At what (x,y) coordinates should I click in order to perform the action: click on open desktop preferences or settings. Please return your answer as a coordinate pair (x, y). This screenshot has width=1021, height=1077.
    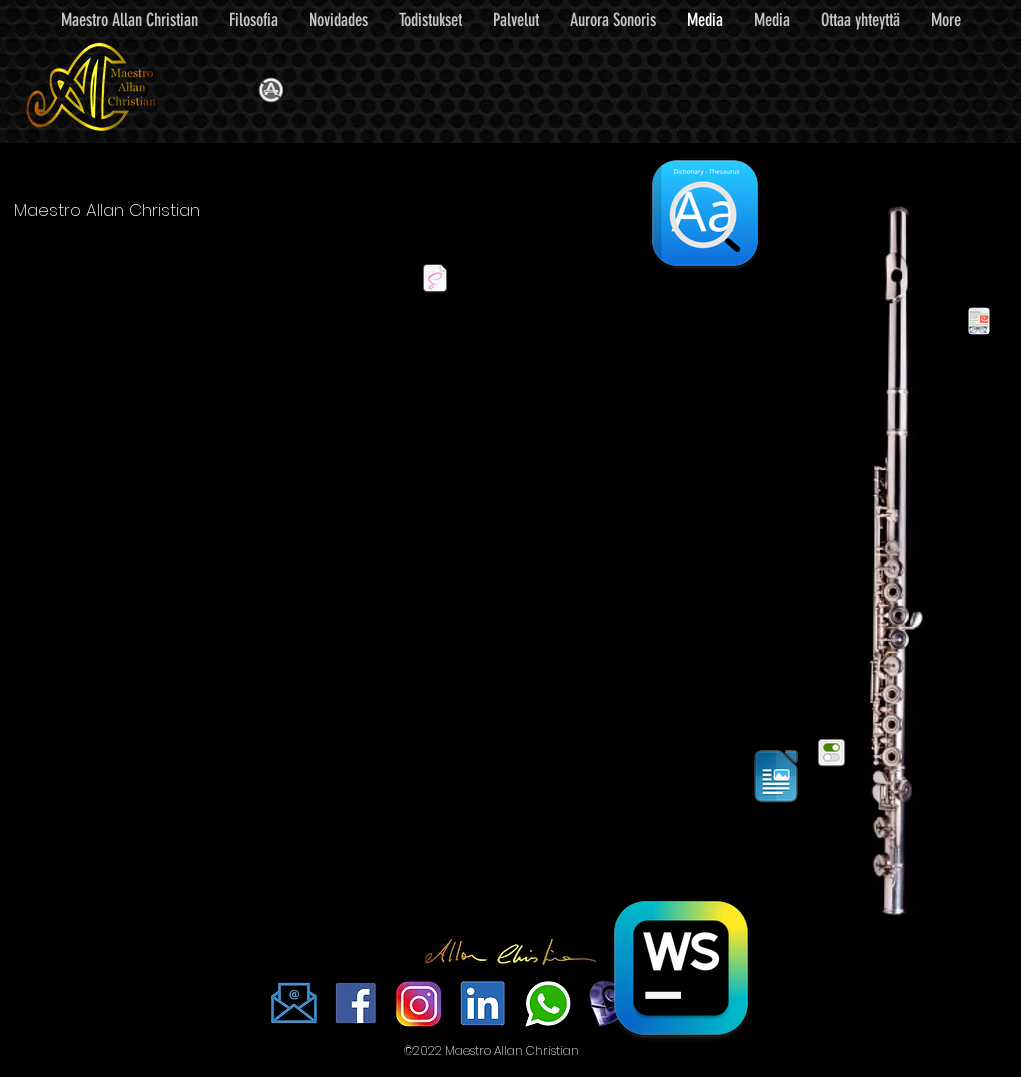
    Looking at the image, I should click on (831, 752).